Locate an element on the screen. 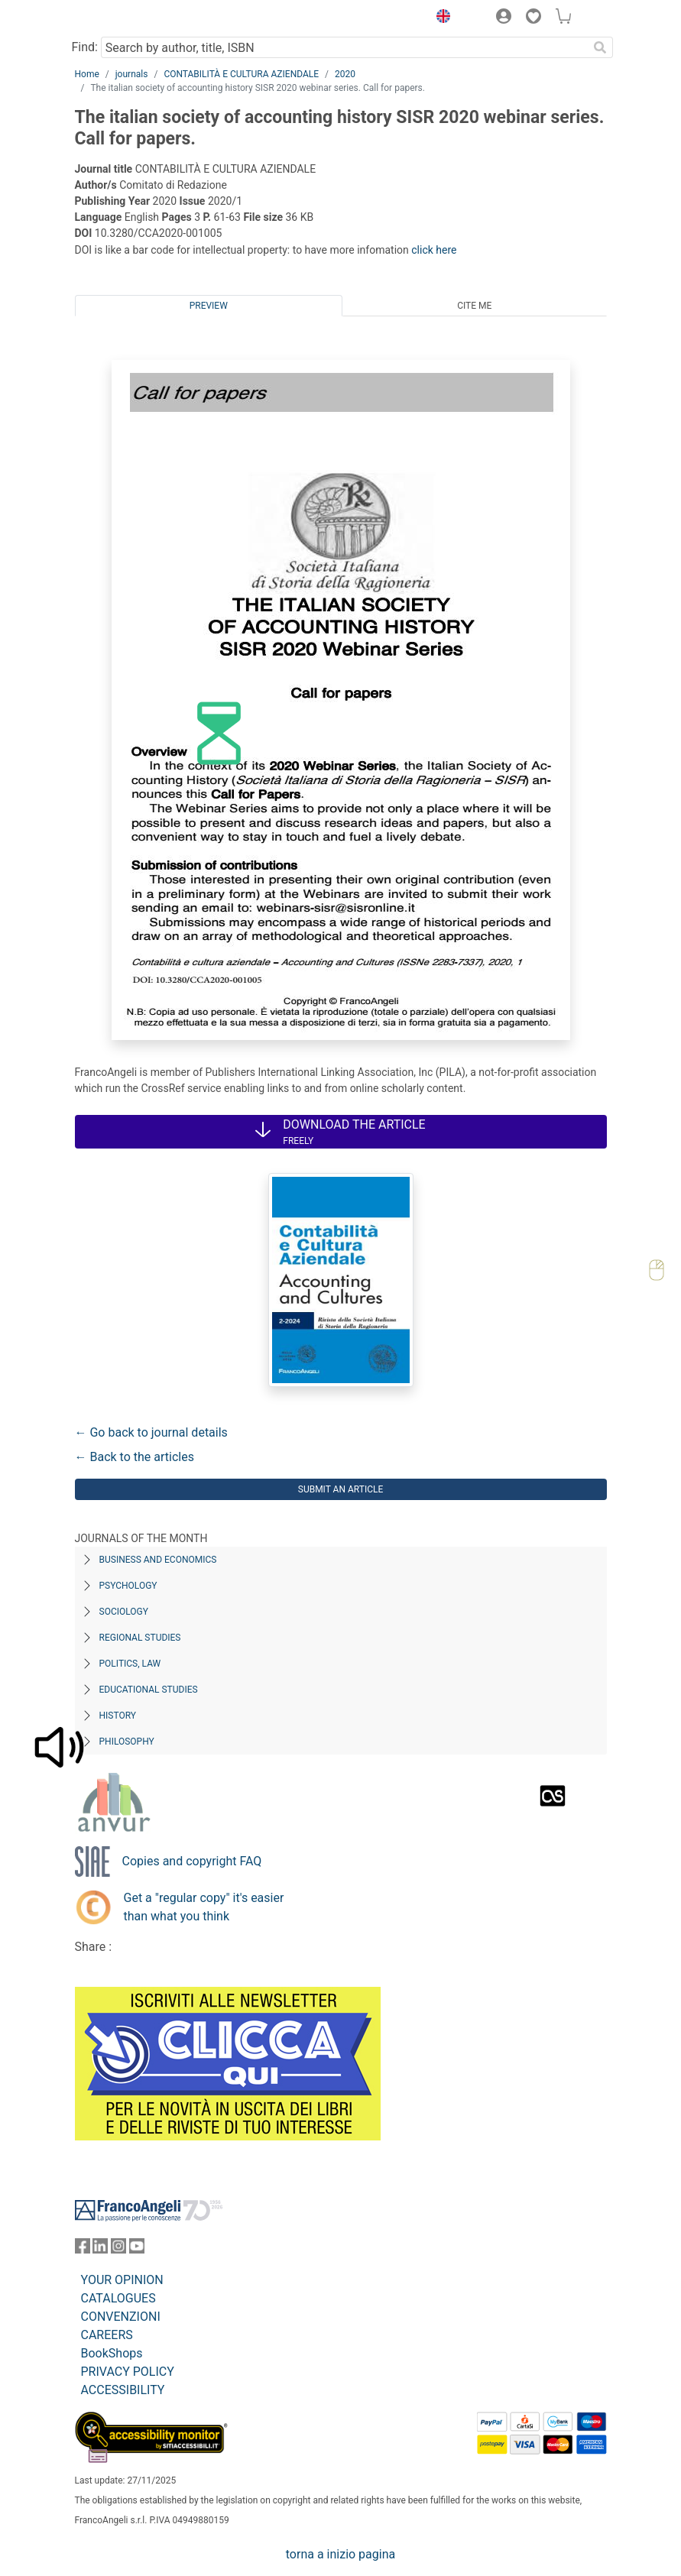 This screenshot has width=681, height=2576. right-click action indicator is located at coordinates (657, 1270).